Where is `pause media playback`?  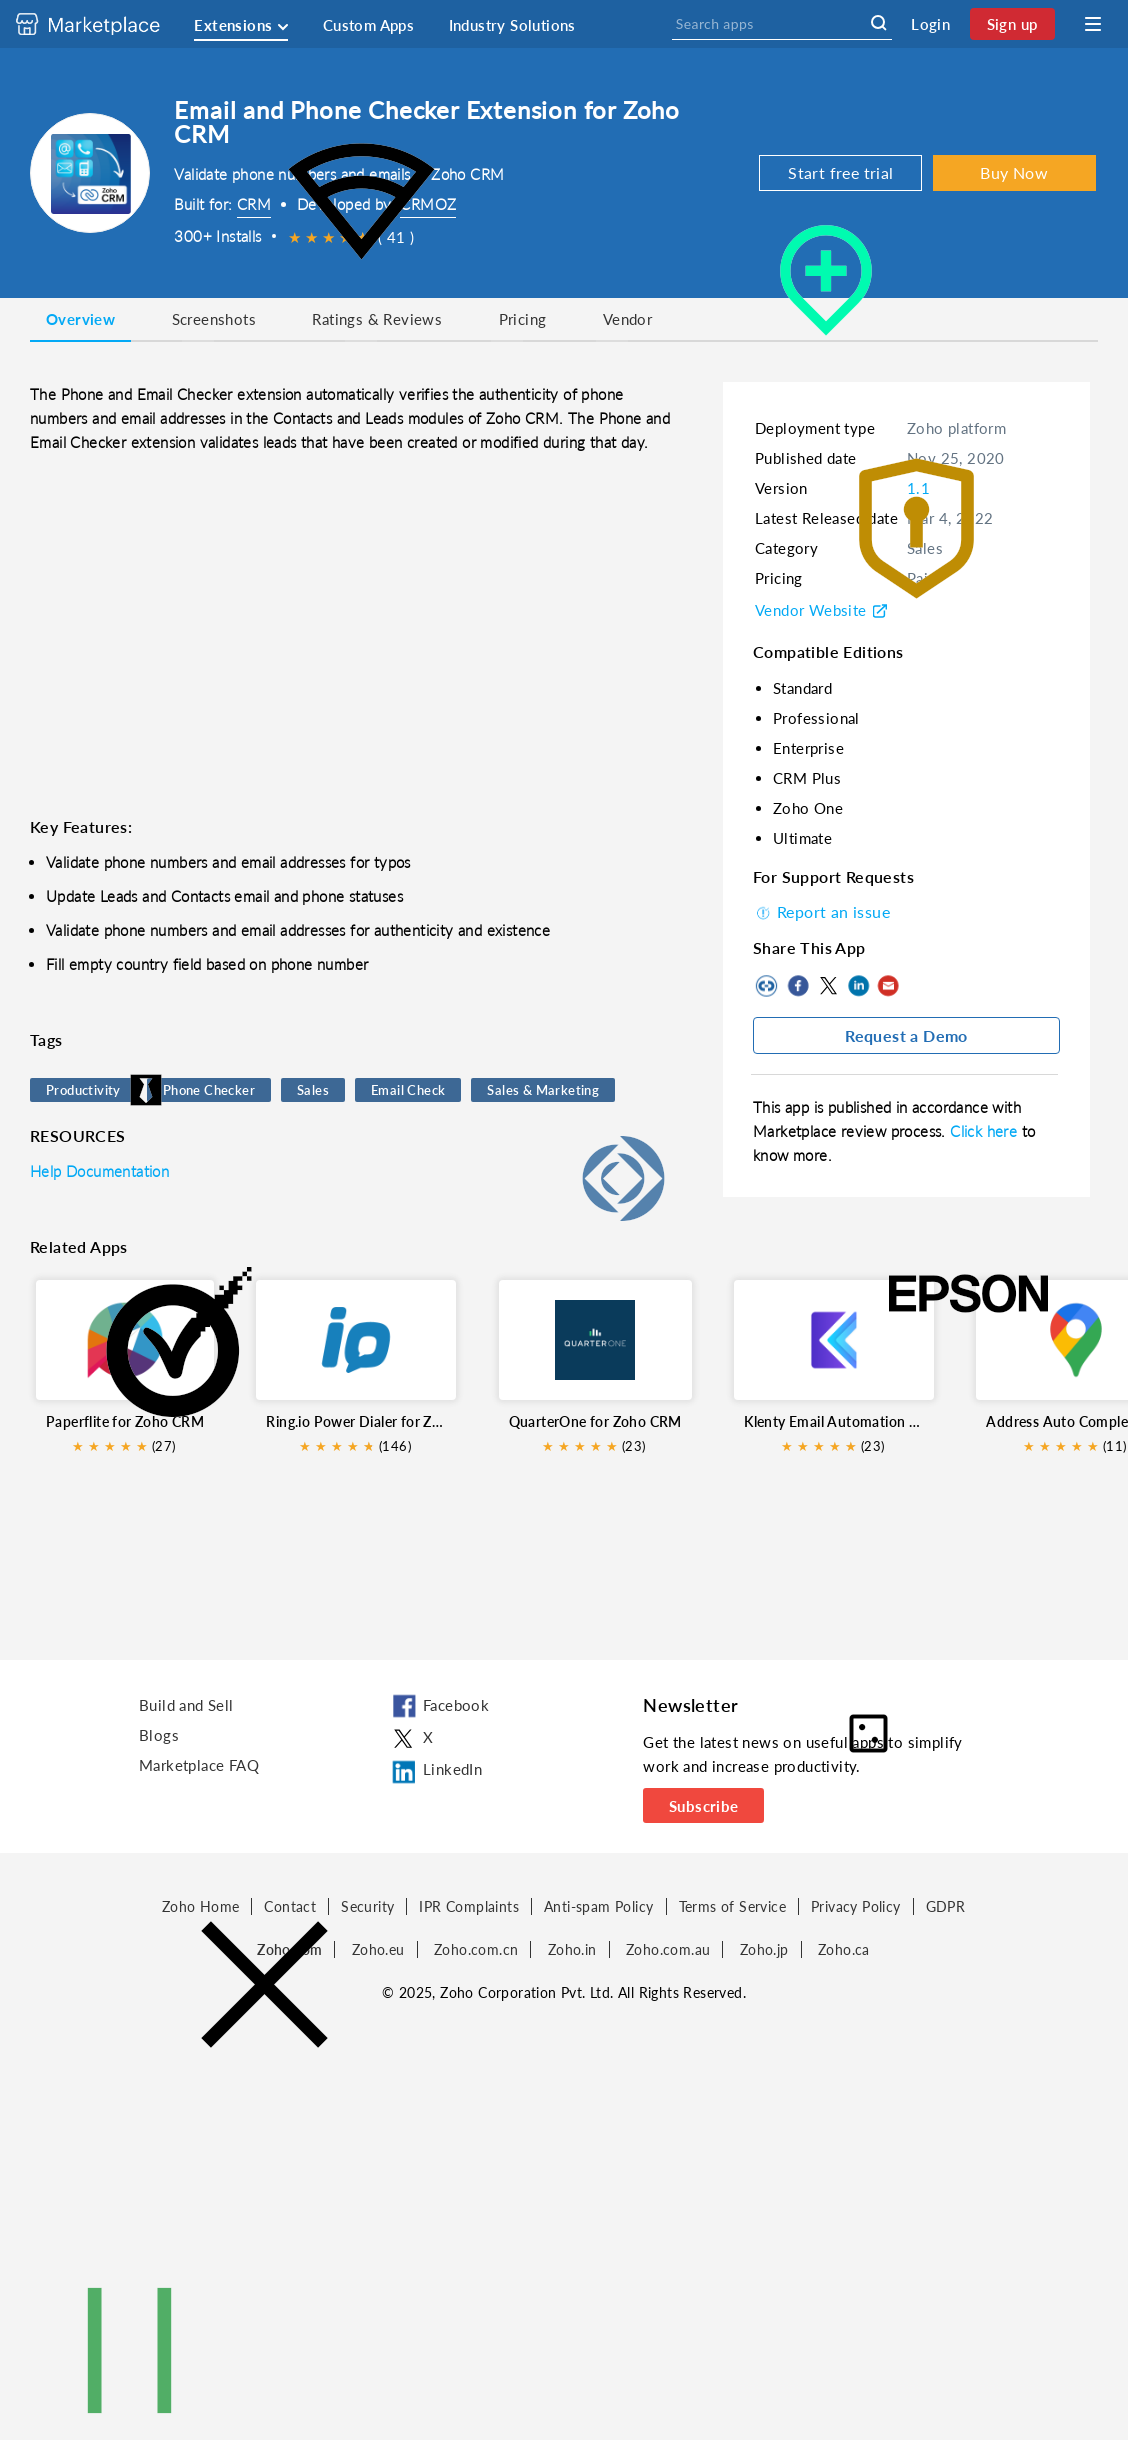 pause media playback is located at coordinates (129, 2350).